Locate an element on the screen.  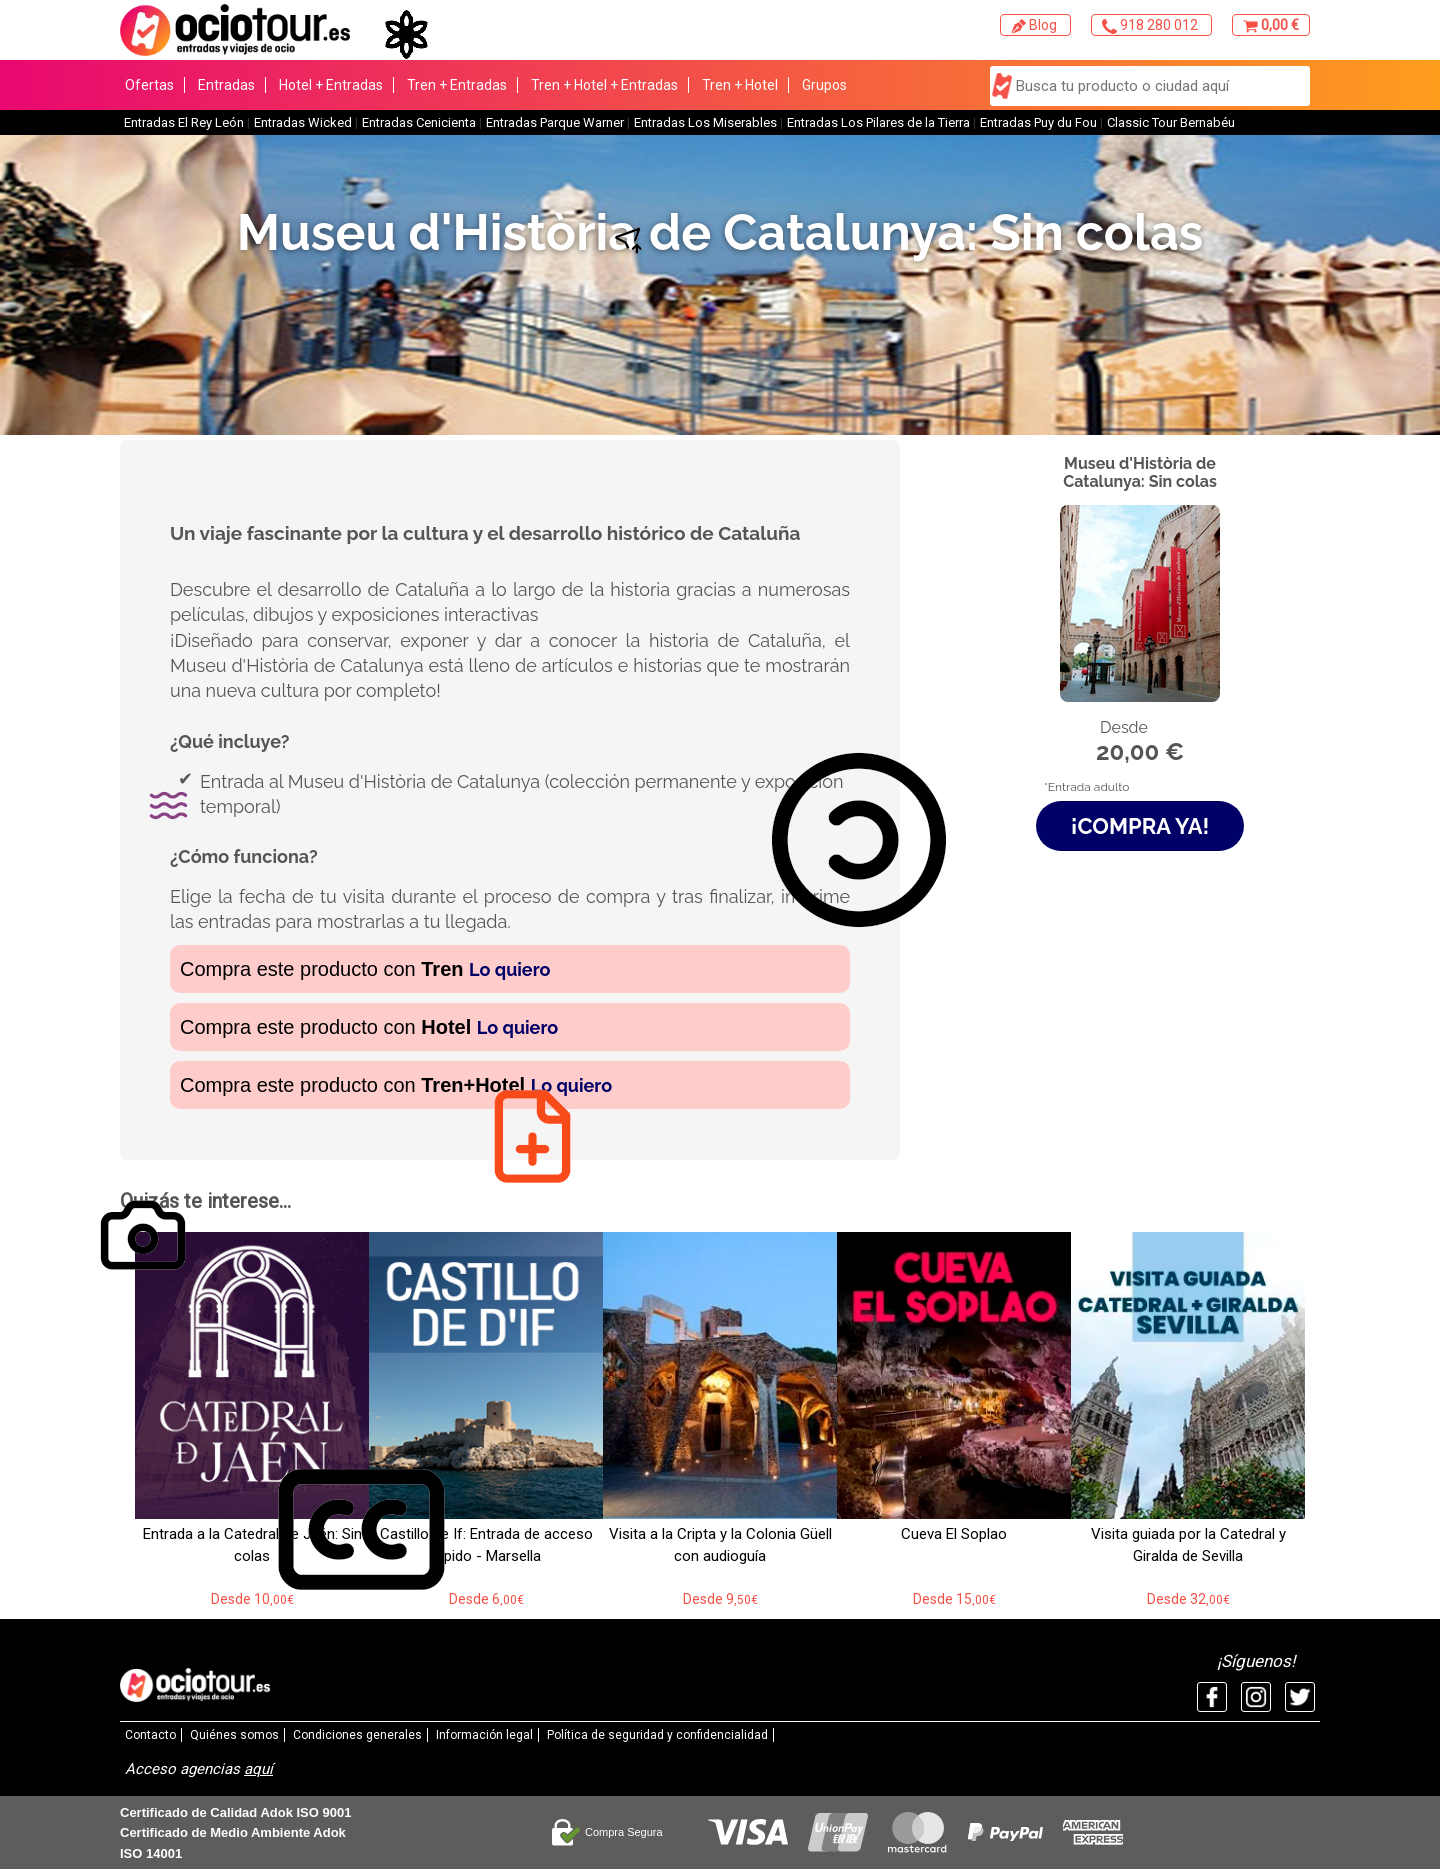
take a photo is located at coordinates (143, 1235).